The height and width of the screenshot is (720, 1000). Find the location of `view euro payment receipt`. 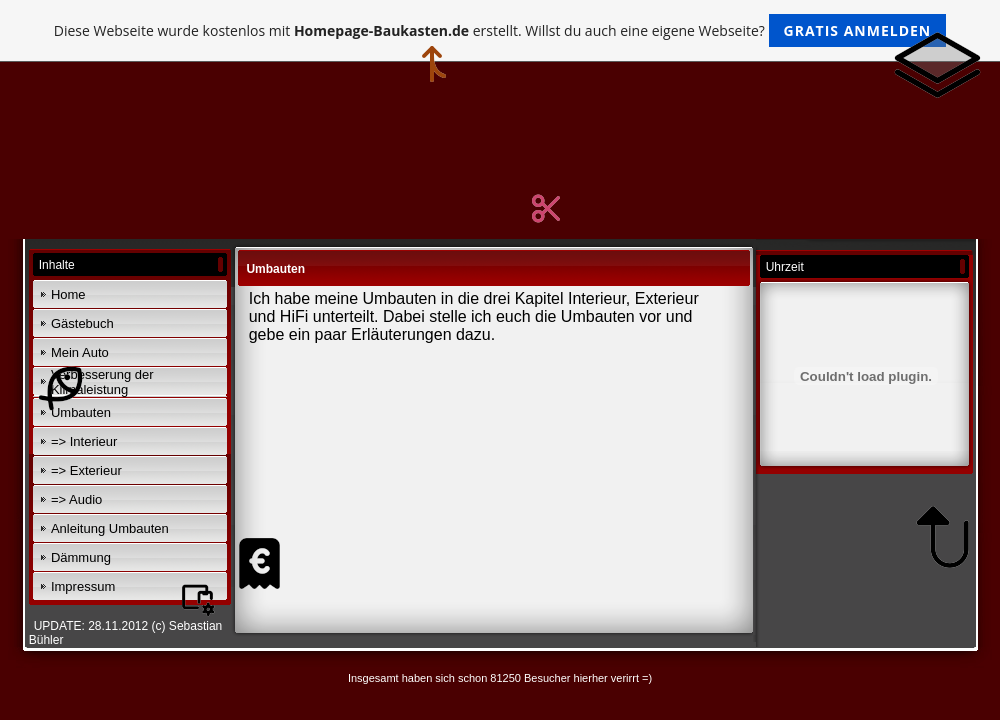

view euro payment receipt is located at coordinates (259, 563).